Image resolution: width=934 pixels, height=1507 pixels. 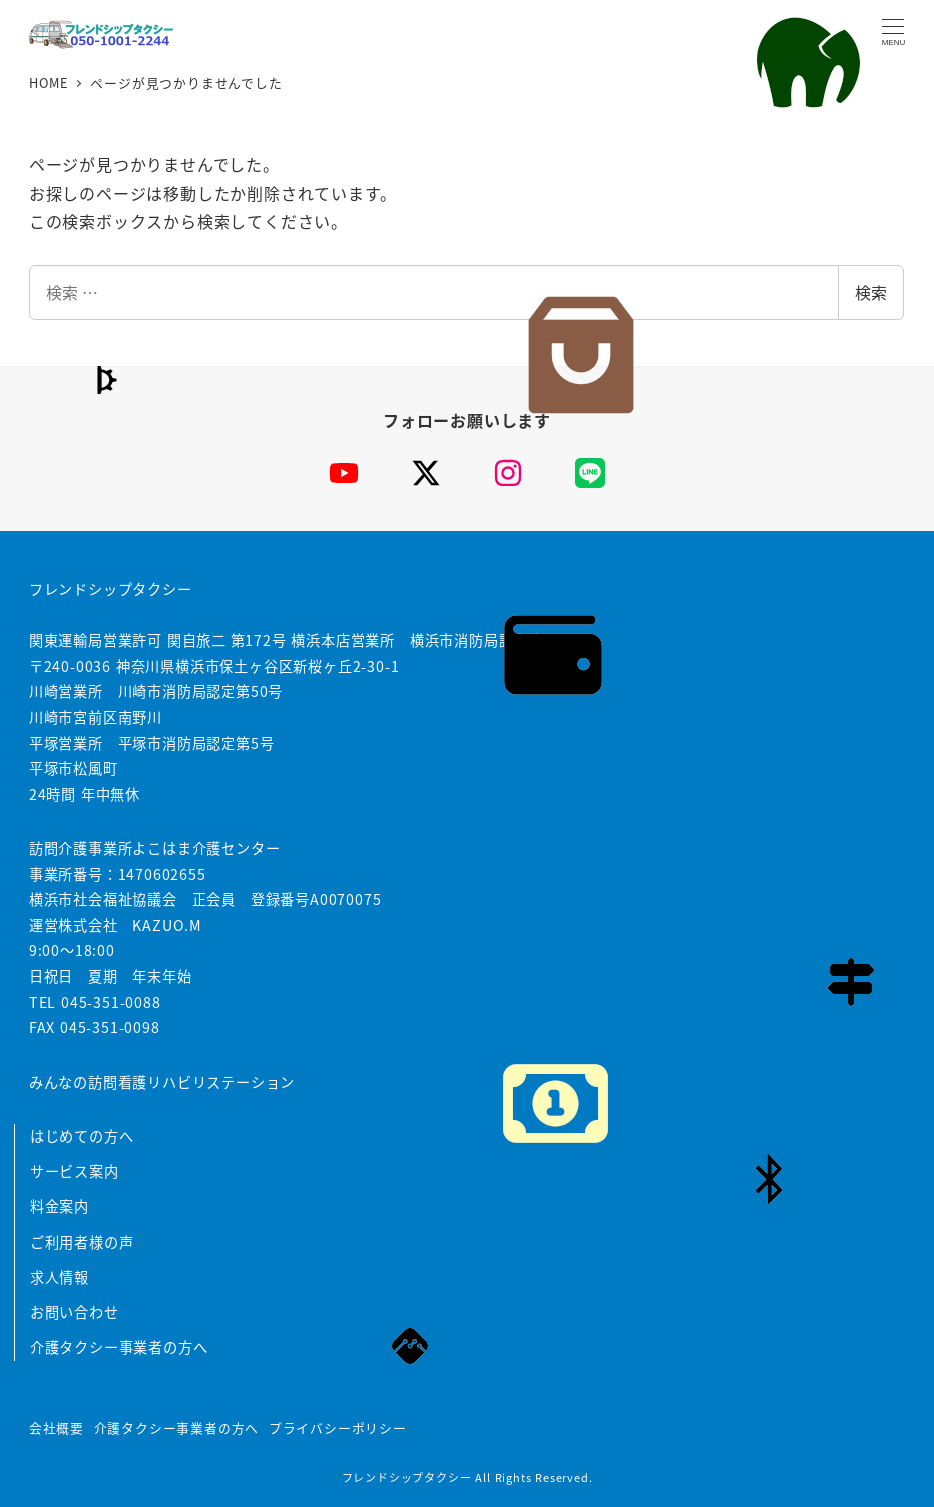 I want to click on launch MAMP local server application, so click(x=808, y=62).